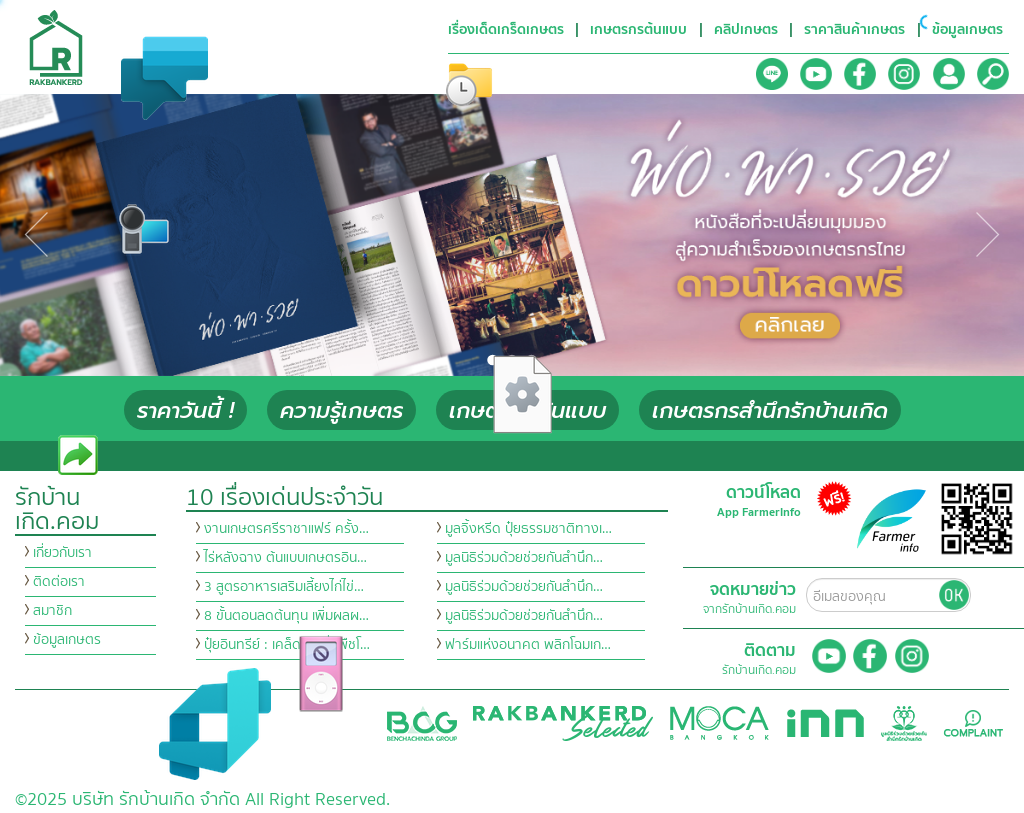 This screenshot has width=1024, height=813. Describe the element at coordinates (144, 229) in the screenshot. I see `access video recording device settings` at that location.